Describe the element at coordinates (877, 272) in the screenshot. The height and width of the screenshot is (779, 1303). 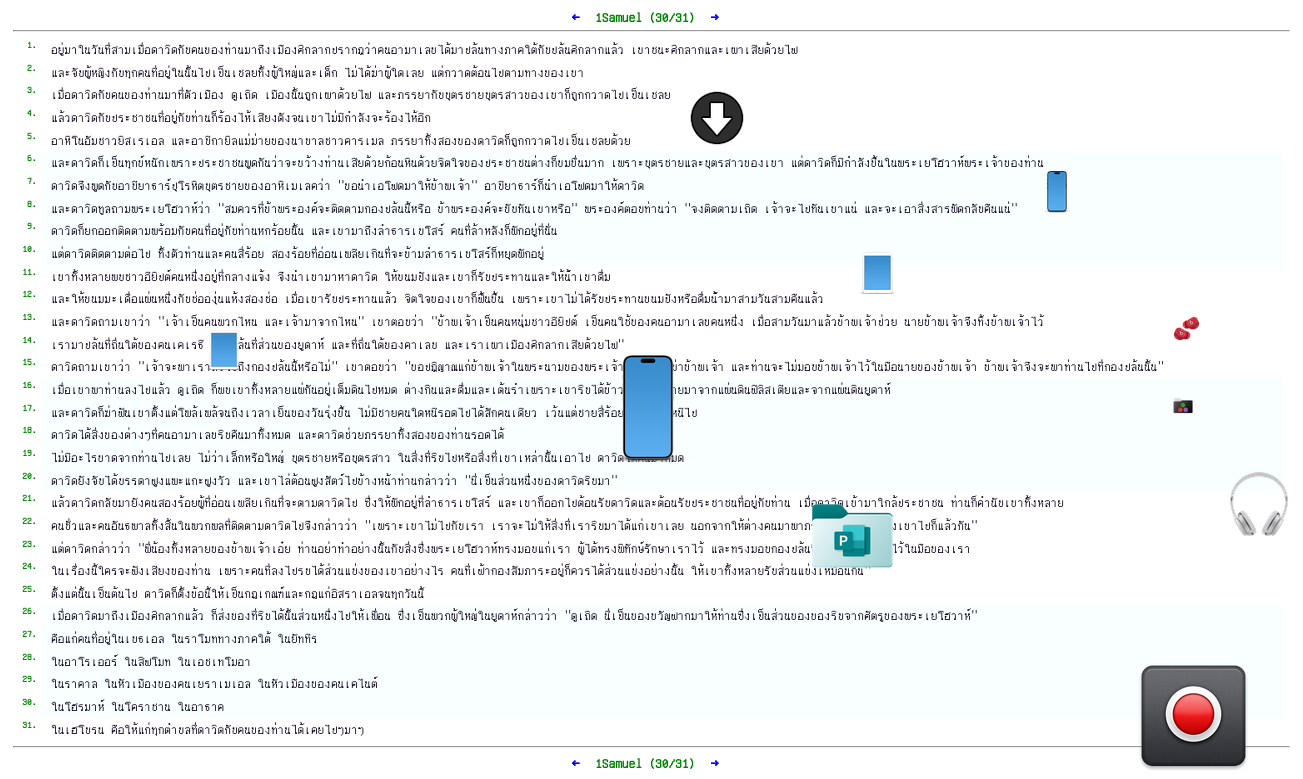
I see `manage connected iPad device` at that location.